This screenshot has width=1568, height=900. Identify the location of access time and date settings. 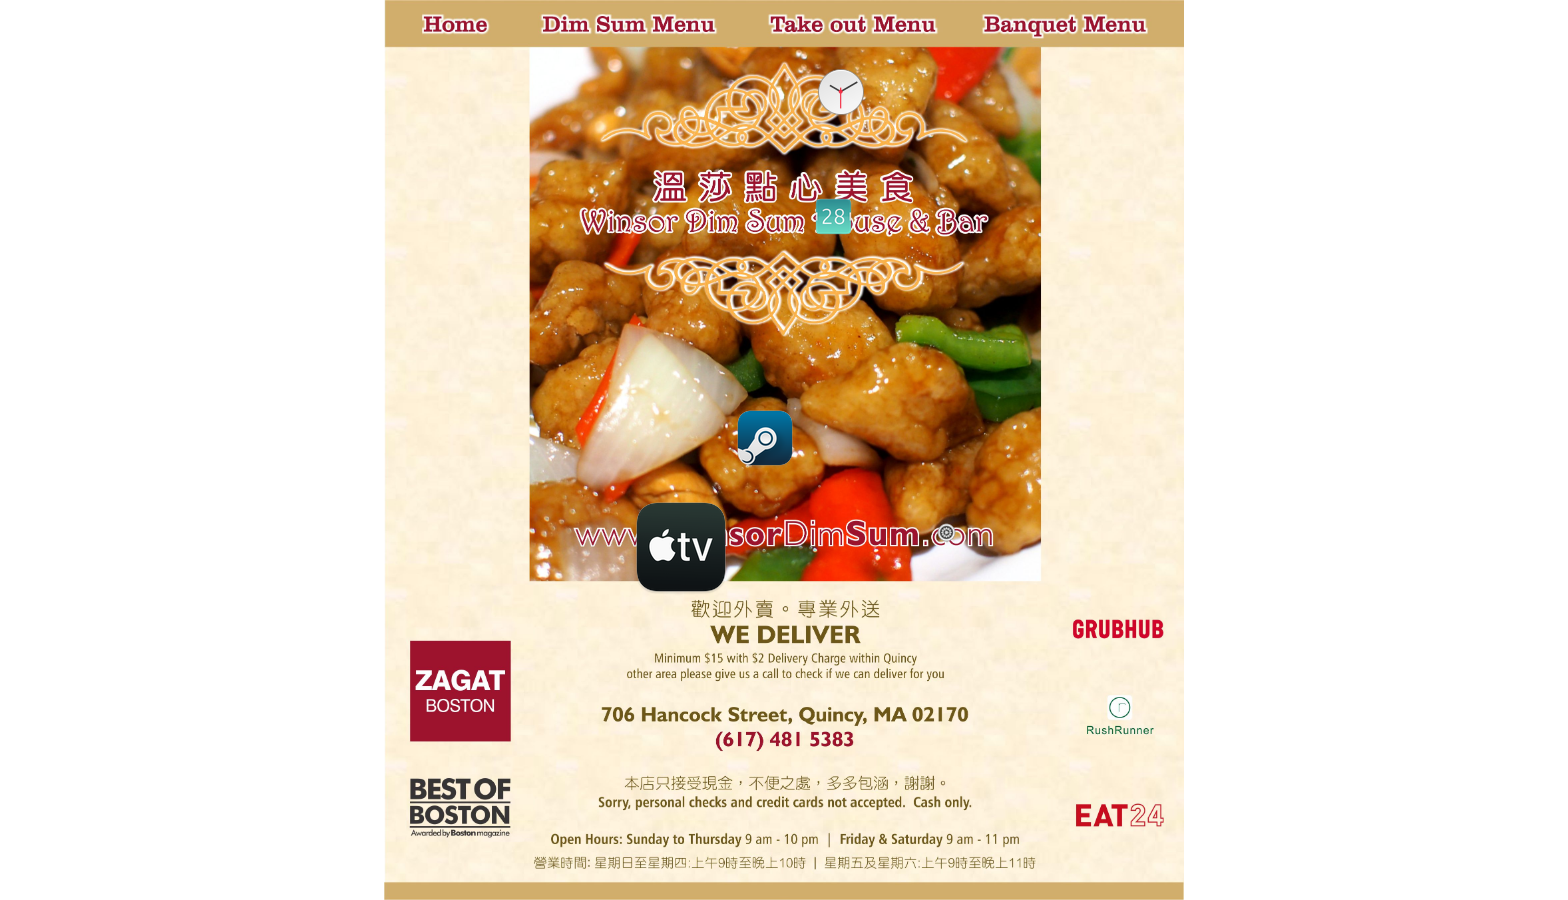
(841, 92).